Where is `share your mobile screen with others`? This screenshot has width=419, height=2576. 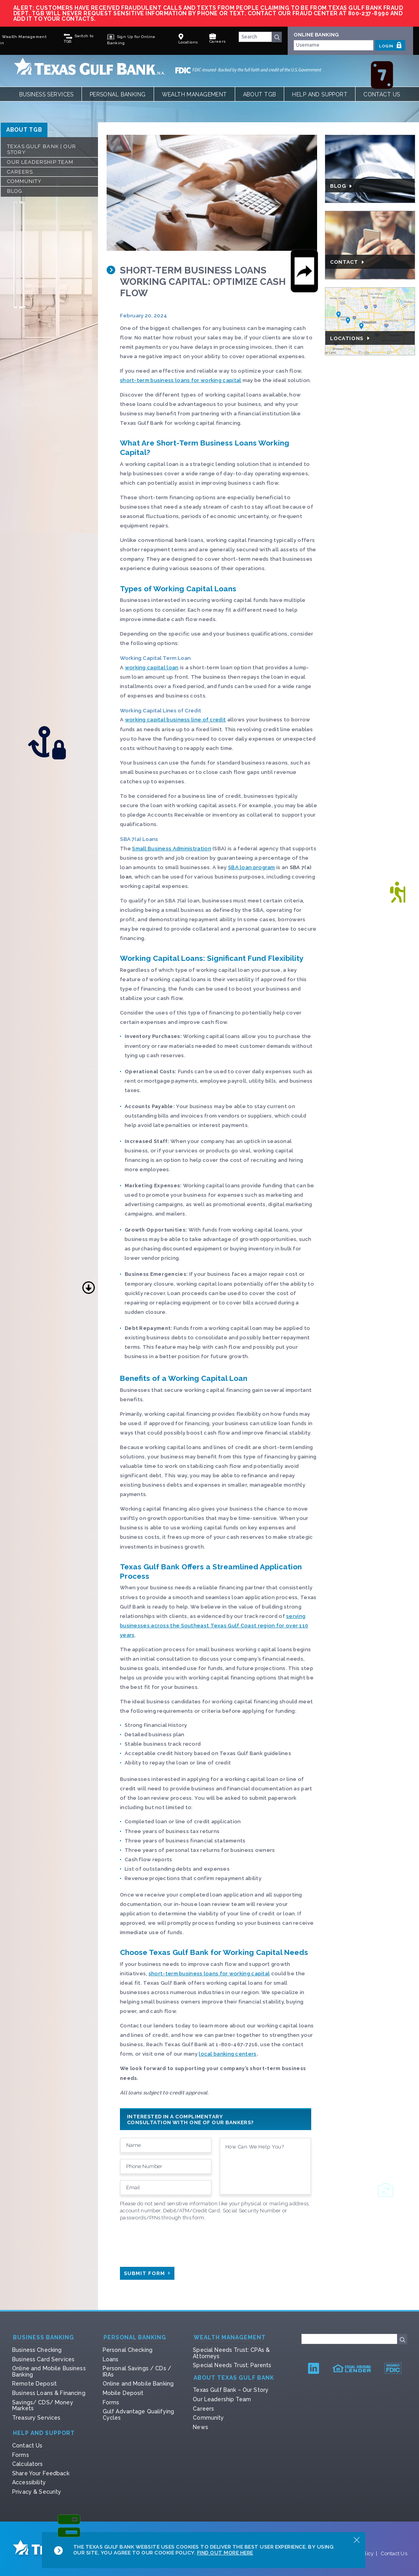 share your mobile screen with others is located at coordinates (304, 271).